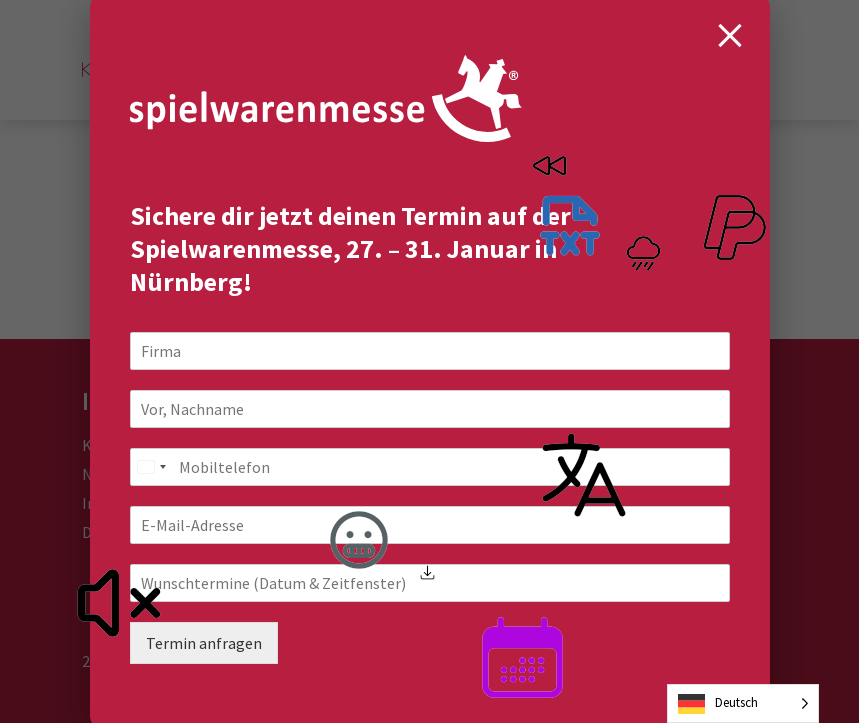 The width and height of the screenshot is (859, 723). I want to click on download a file, so click(427, 572).